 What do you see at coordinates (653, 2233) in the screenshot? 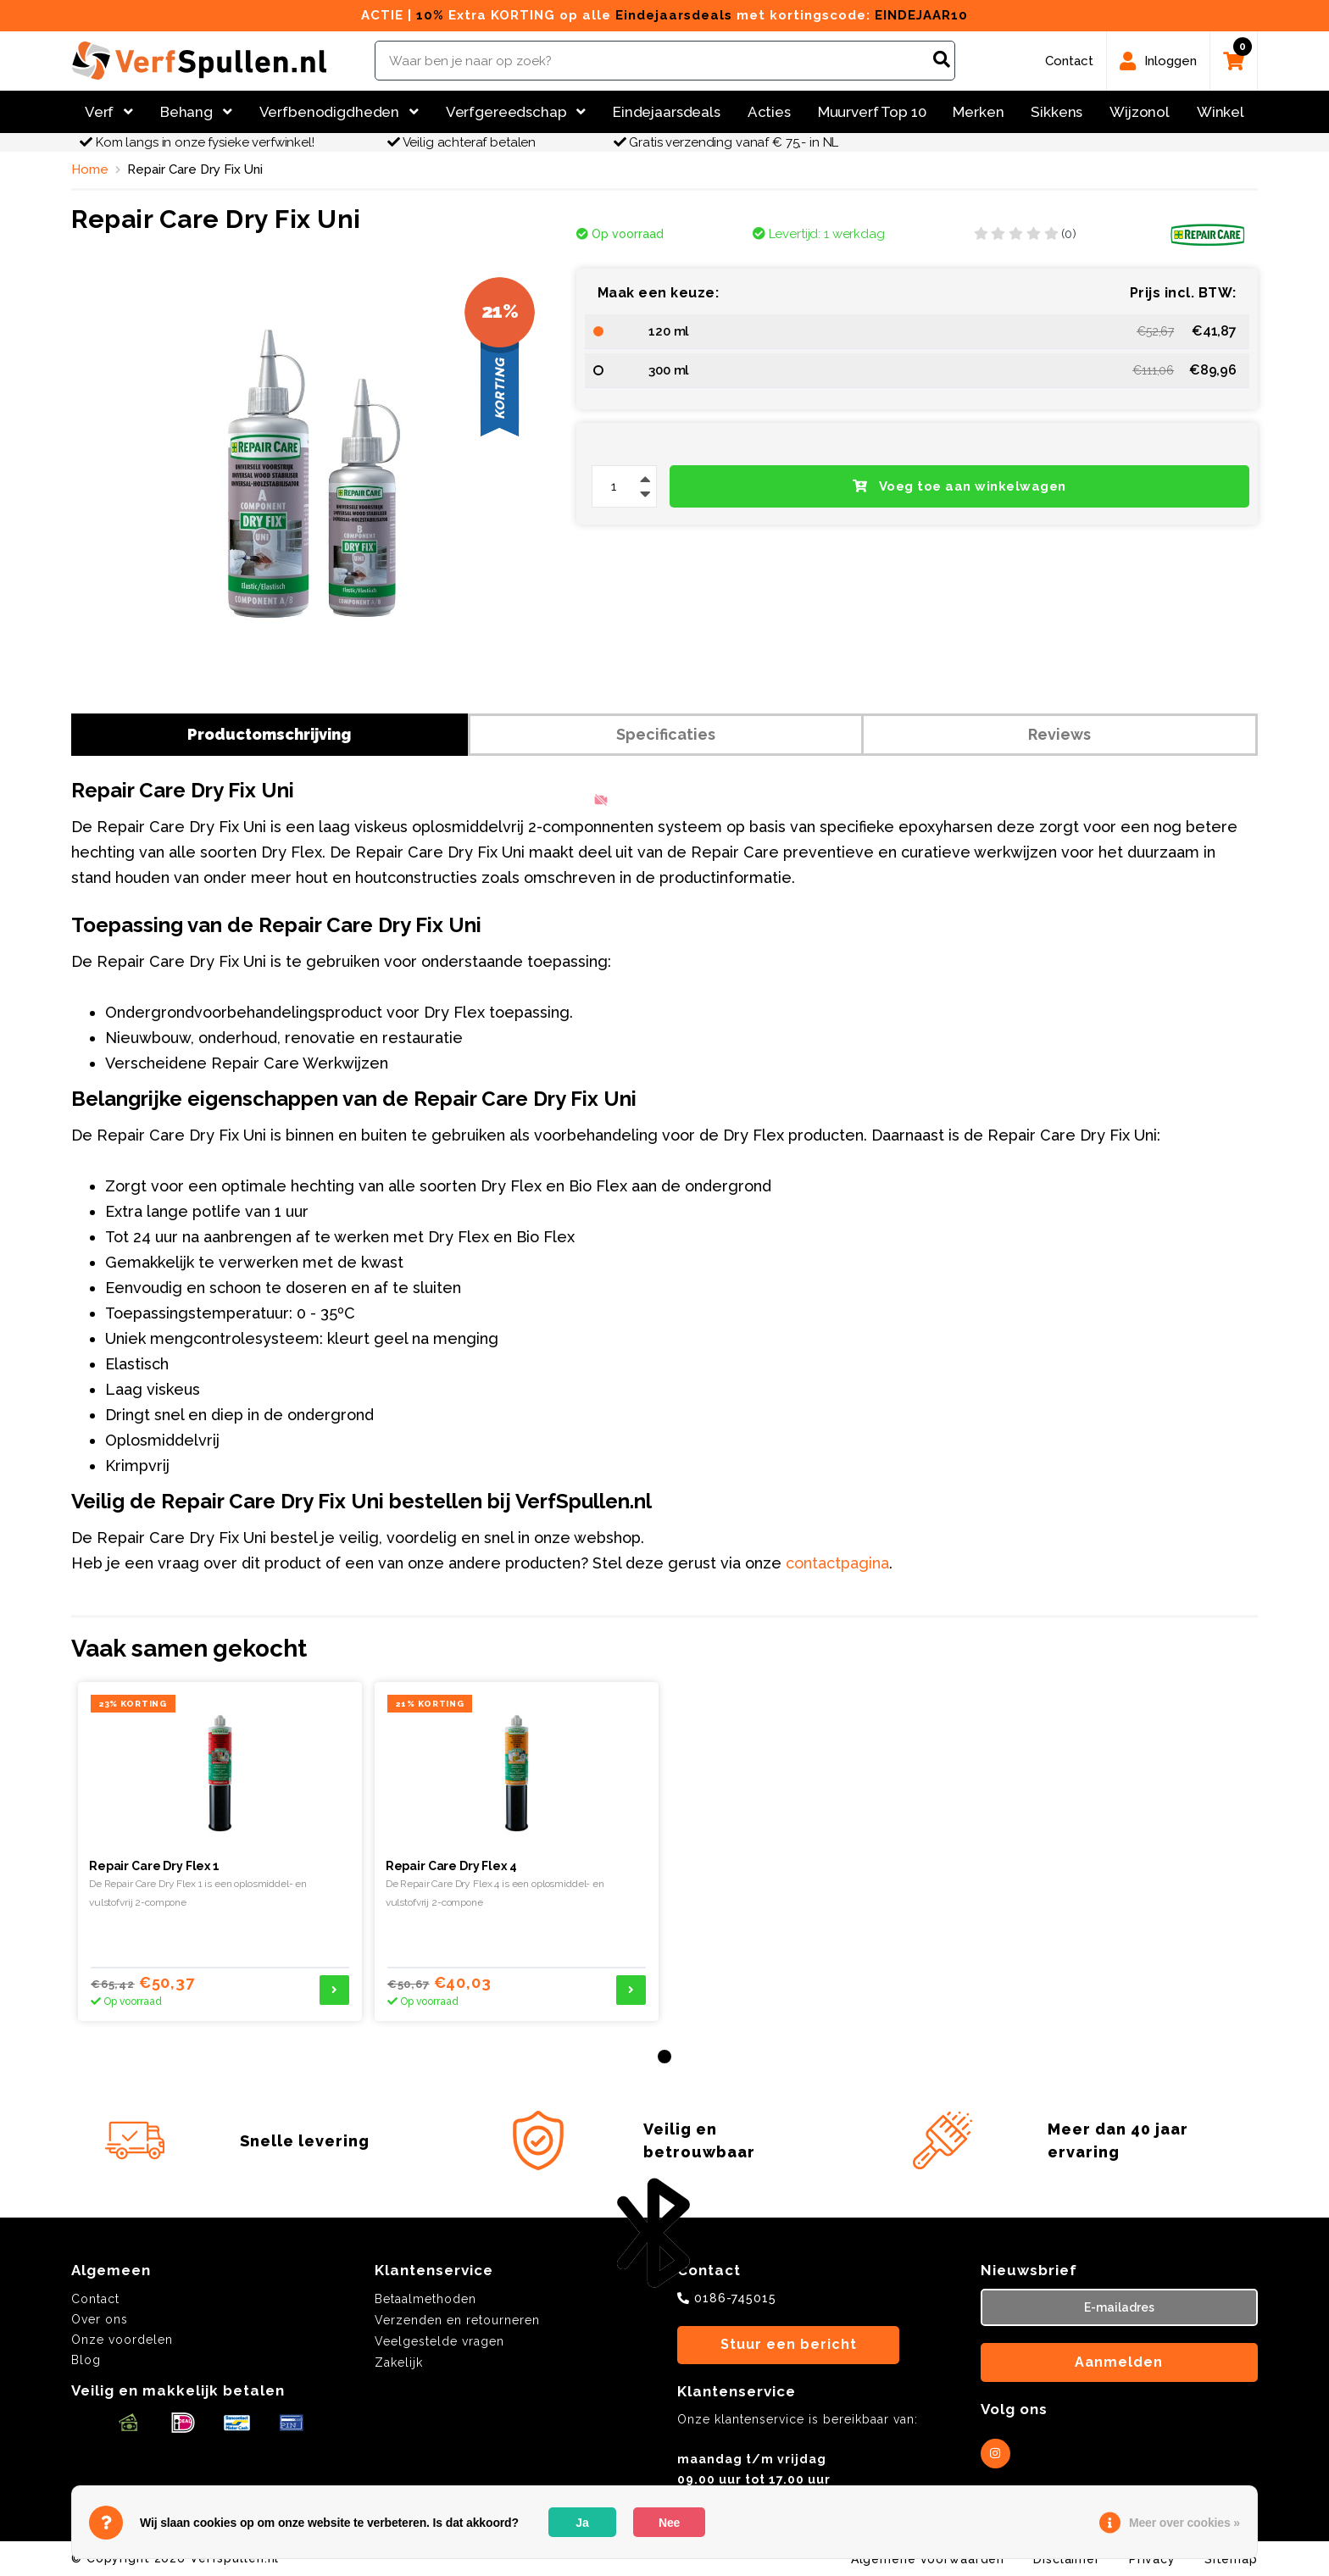
I see `toggle bluetooth connectivity on or off` at bounding box center [653, 2233].